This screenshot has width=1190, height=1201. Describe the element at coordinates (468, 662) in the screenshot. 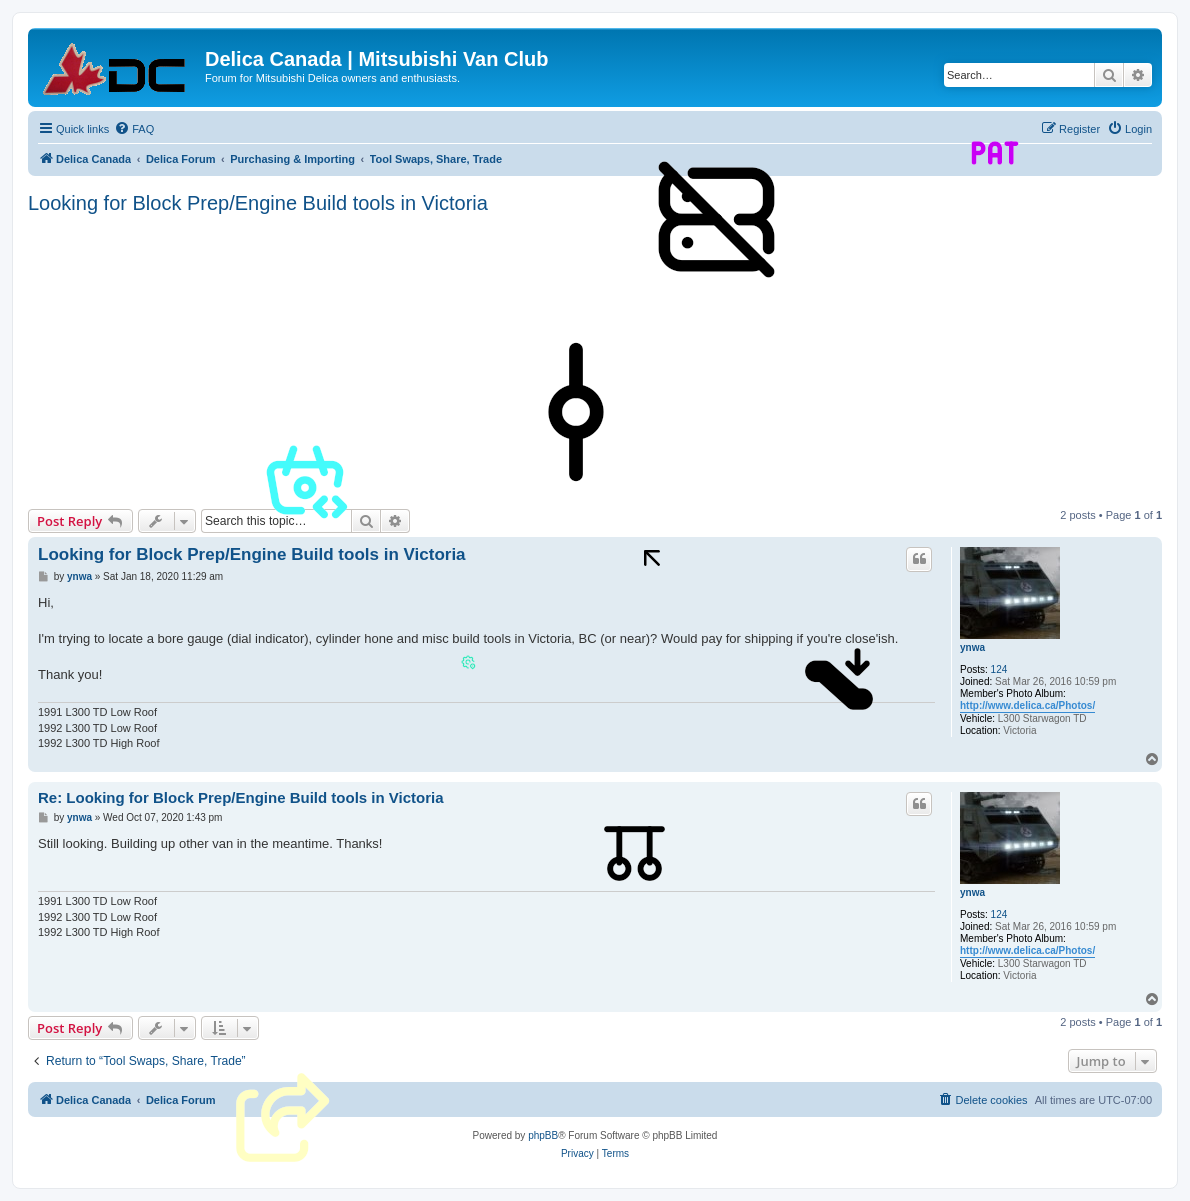

I see `pin settings to a specific location` at that location.